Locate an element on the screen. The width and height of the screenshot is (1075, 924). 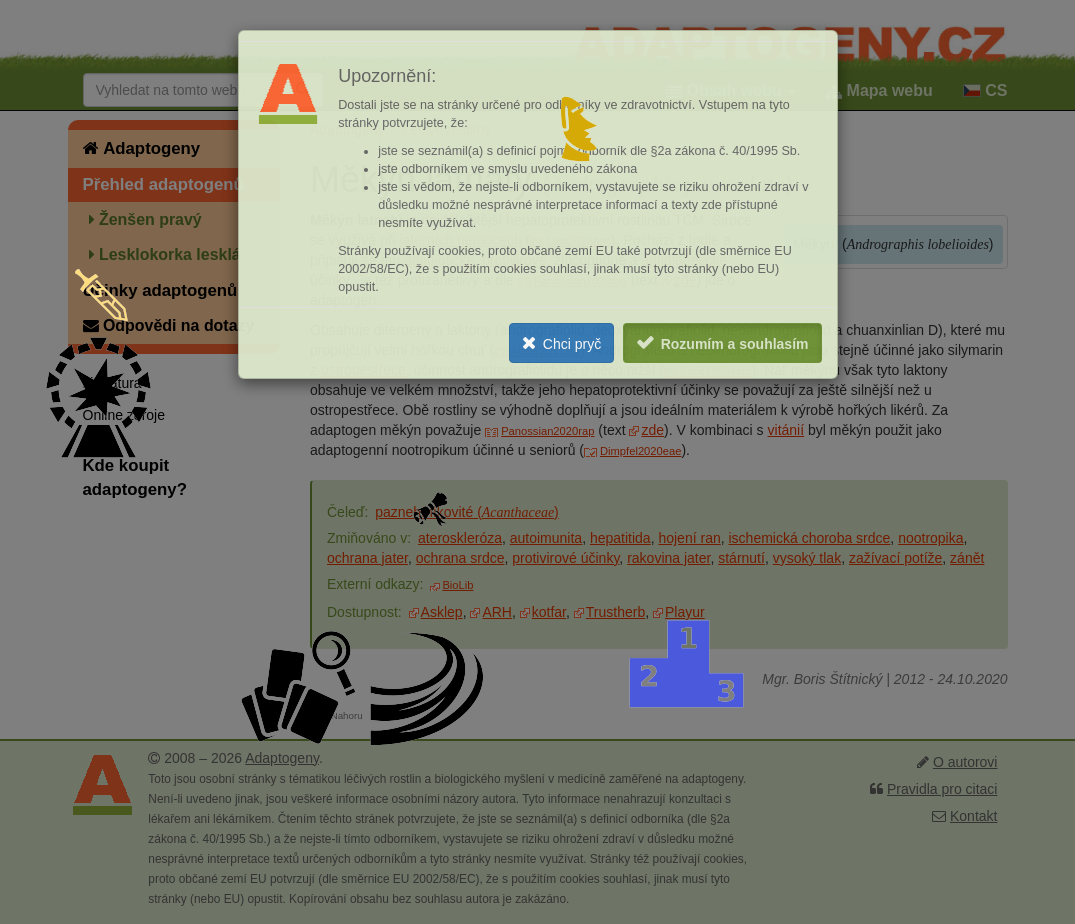
indicates a broken or damaged weapon in inventory is located at coordinates (101, 295).